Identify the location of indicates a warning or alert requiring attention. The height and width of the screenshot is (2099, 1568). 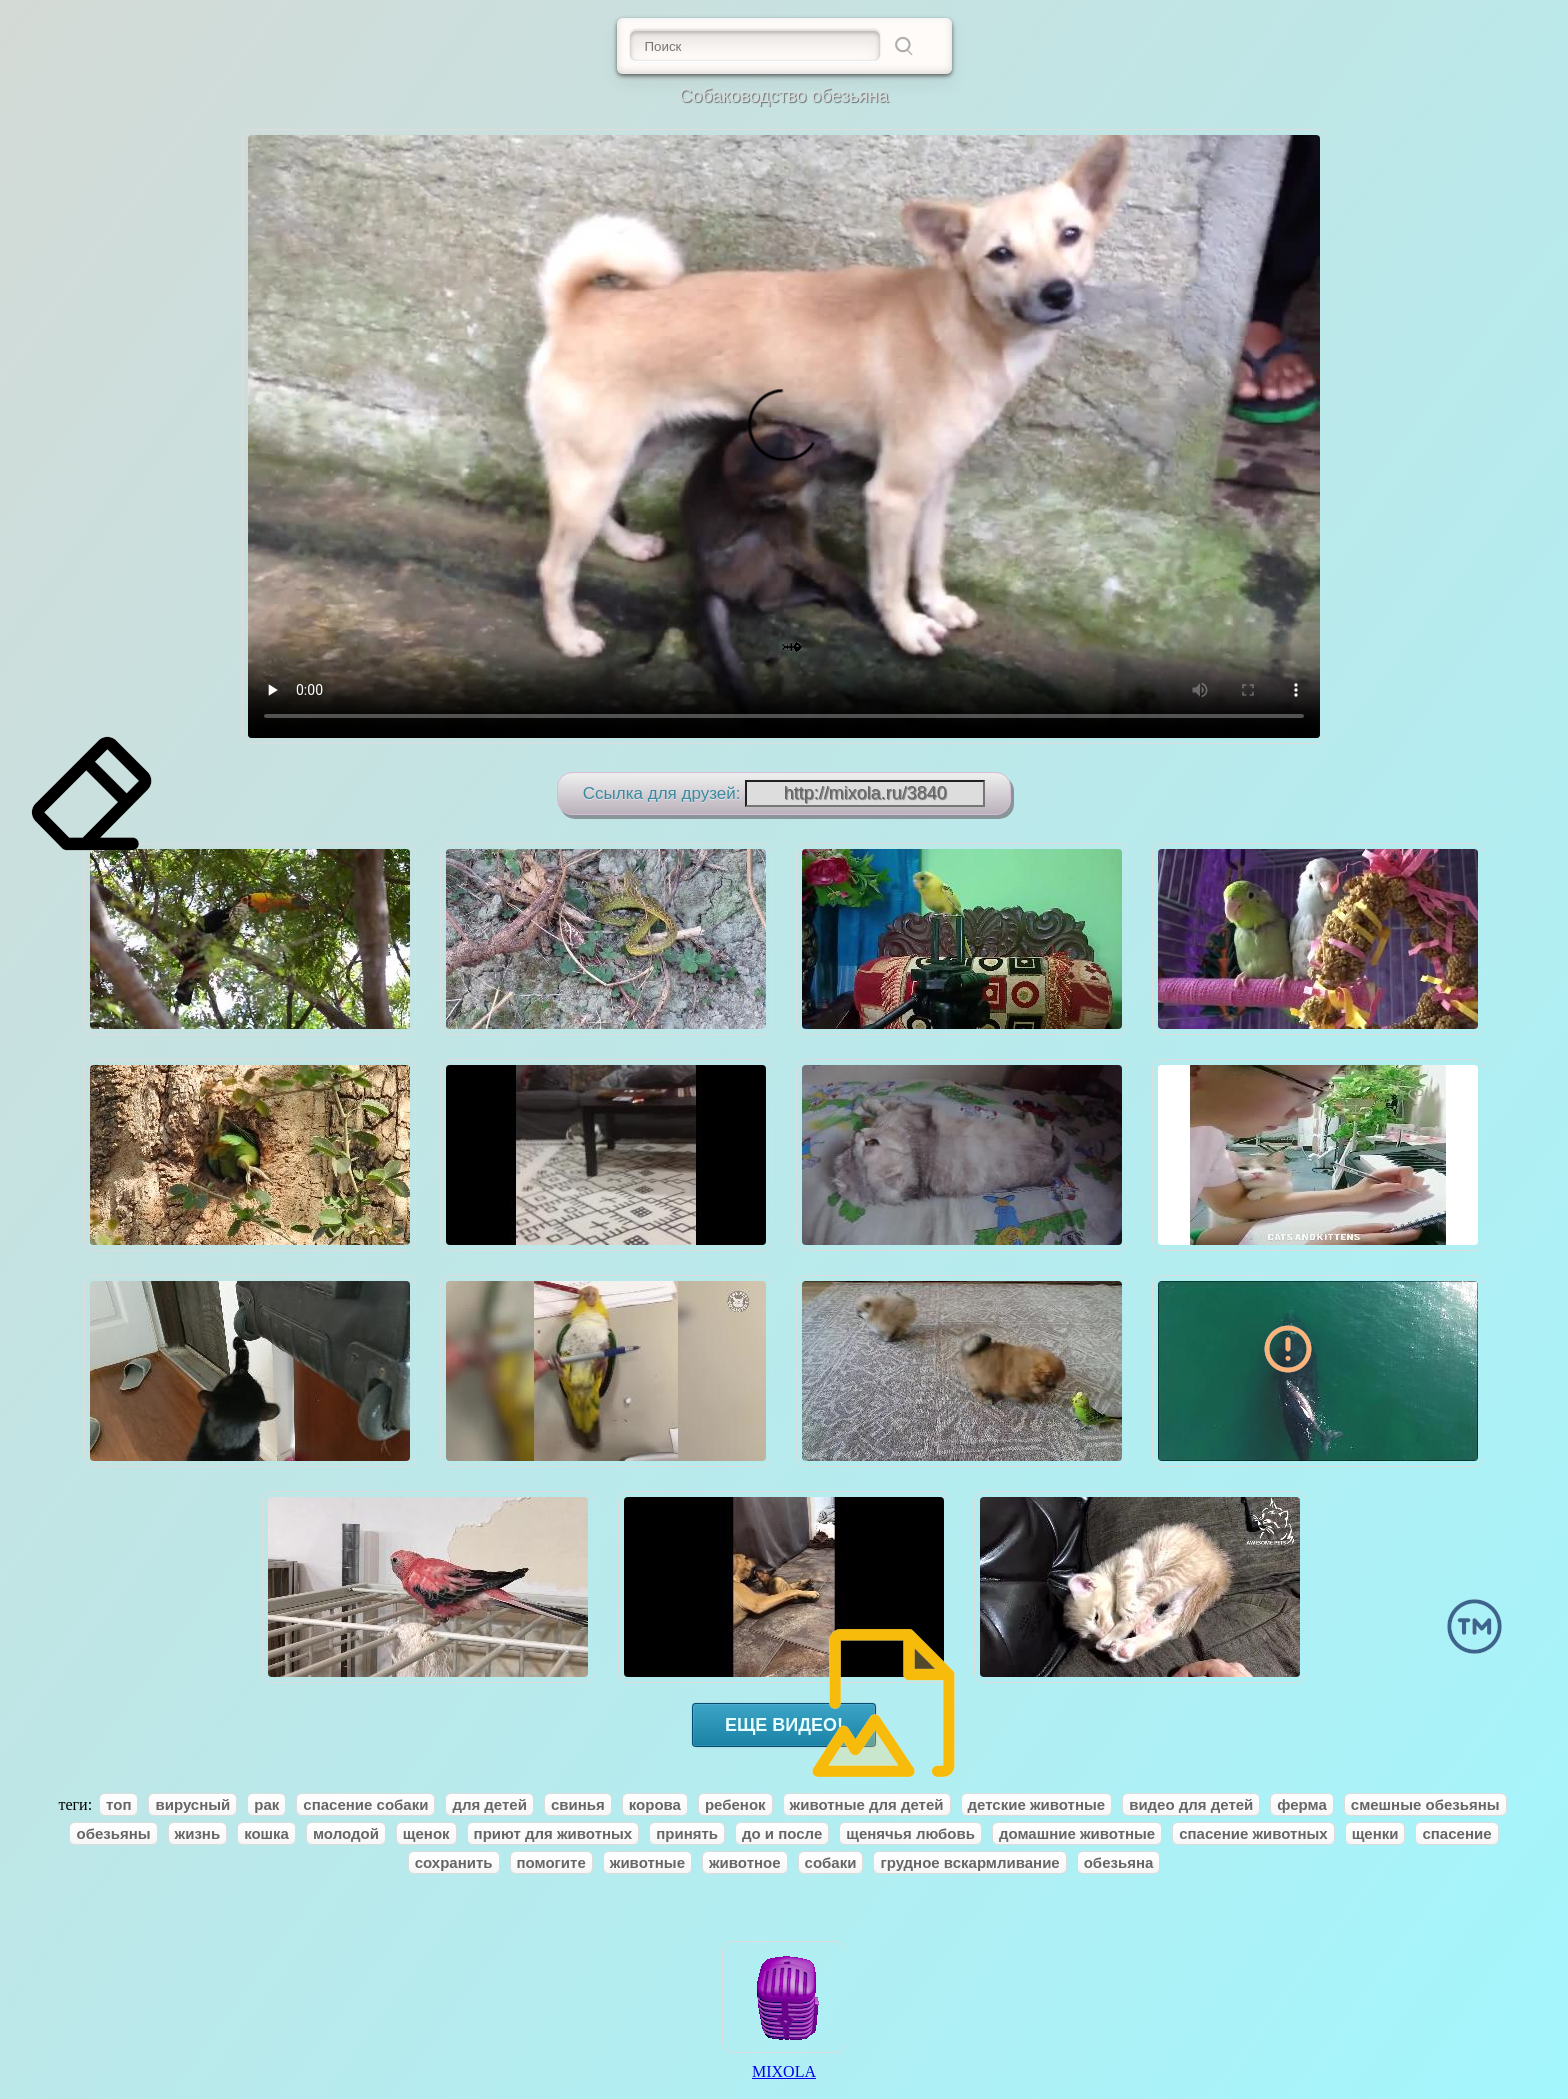
(1288, 1349).